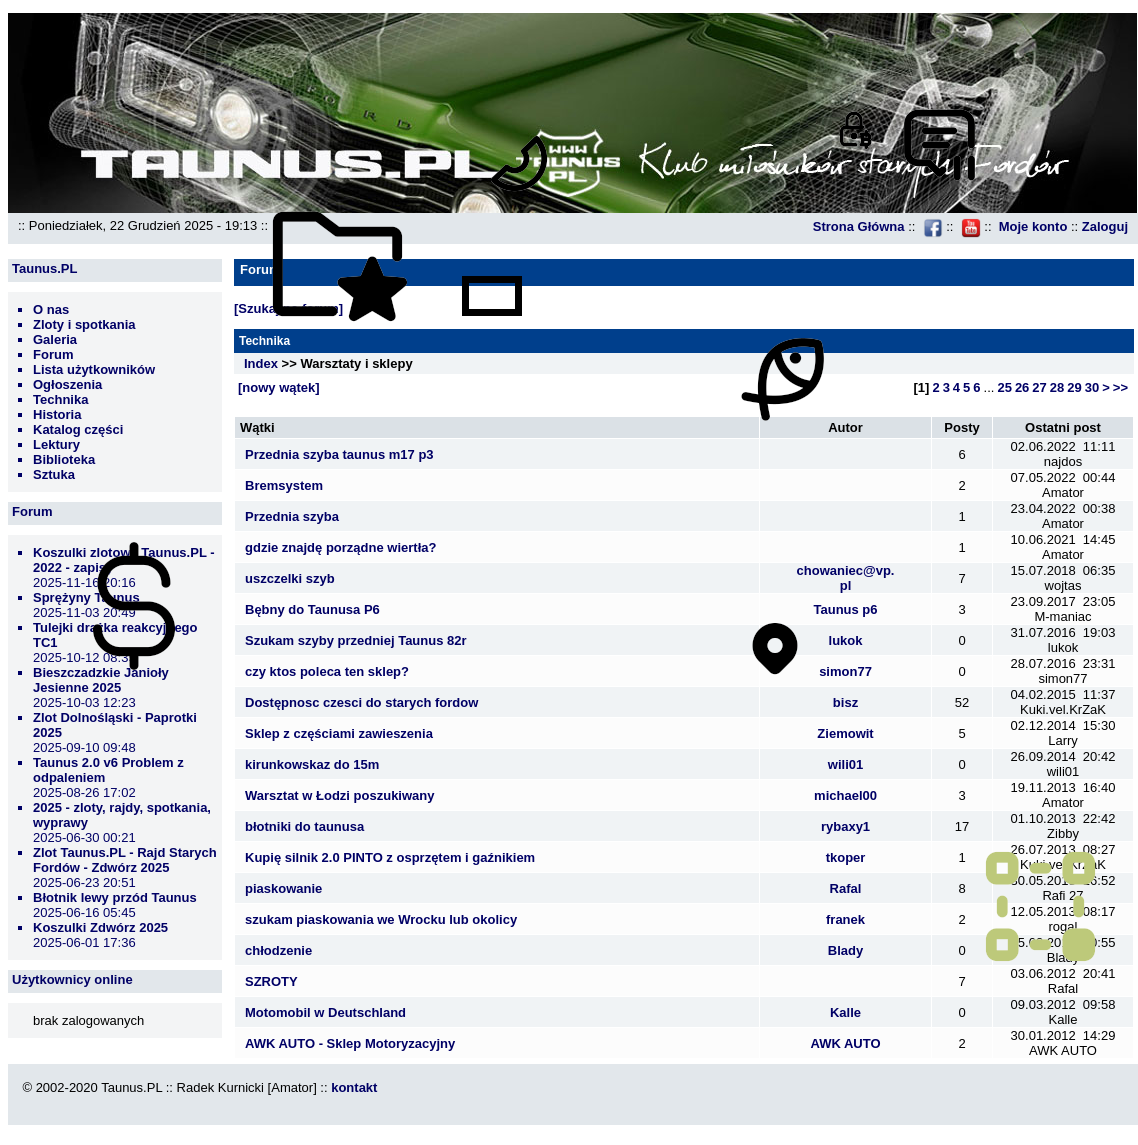  I want to click on set transform anchor to bottom-right corner, so click(1040, 906).